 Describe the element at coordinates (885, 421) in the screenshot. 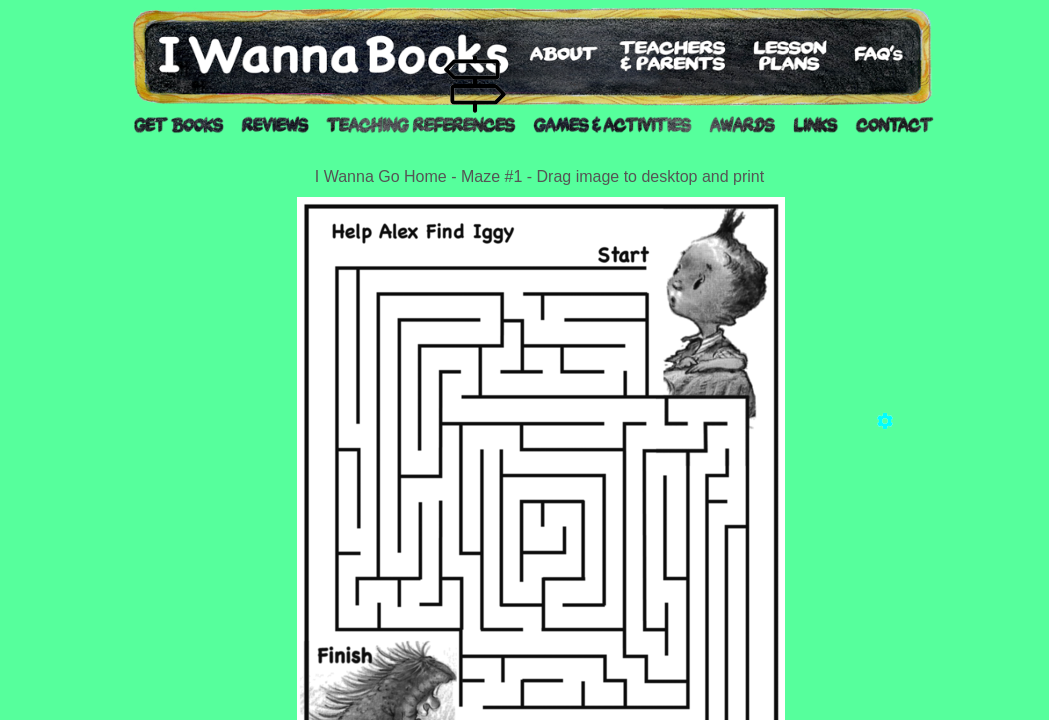

I see `open settings menu` at that location.